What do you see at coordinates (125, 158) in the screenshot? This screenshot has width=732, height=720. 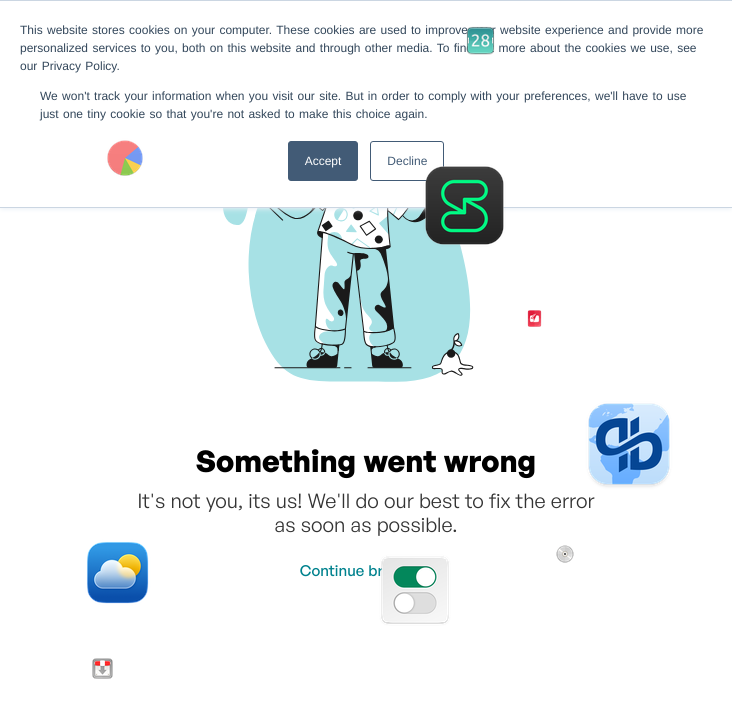 I see `open disk usage analyzer` at bounding box center [125, 158].